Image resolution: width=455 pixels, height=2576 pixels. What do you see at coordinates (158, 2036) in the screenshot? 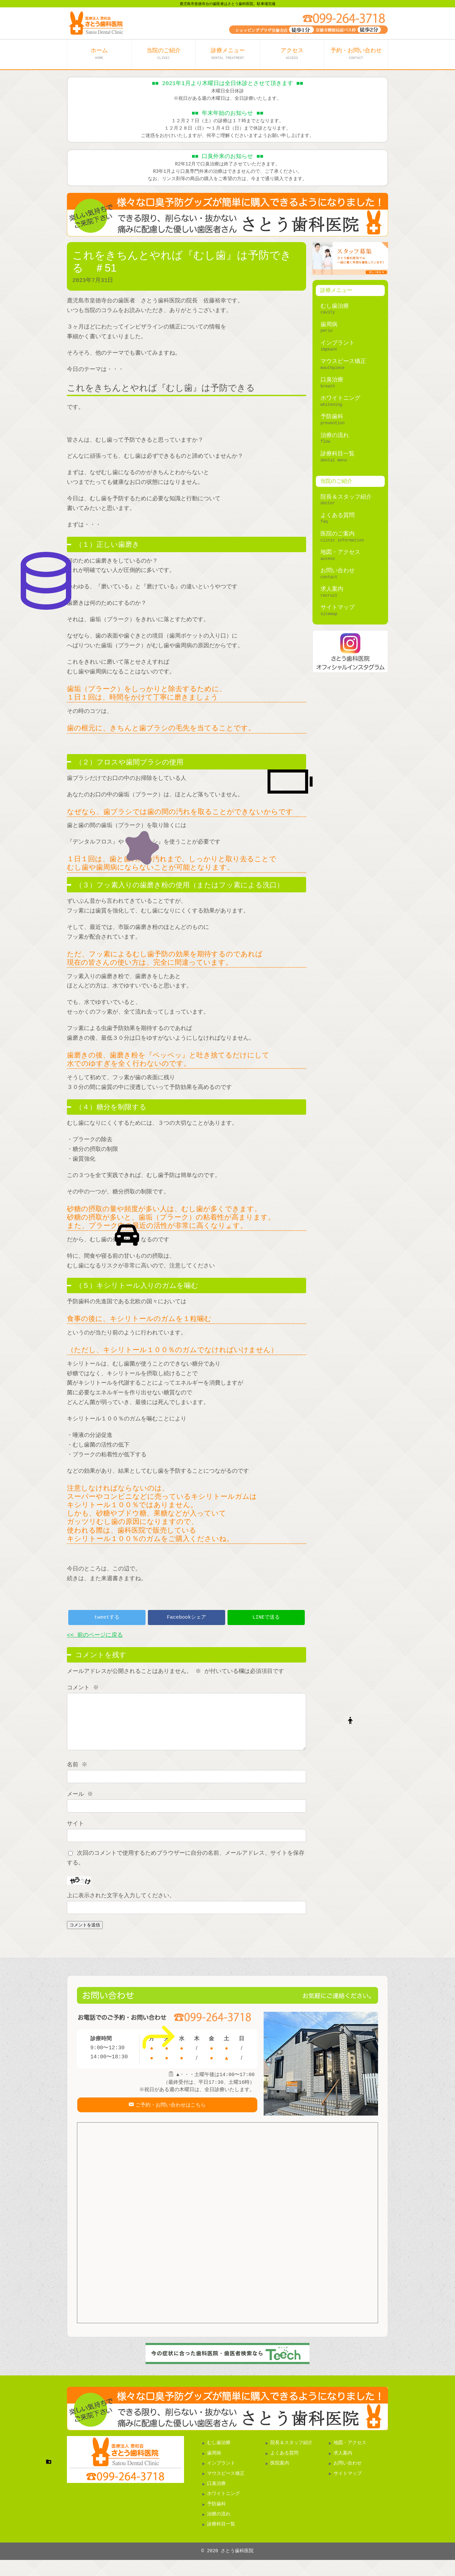
I see `forward a message or email` at bounding box center [158, 2036].